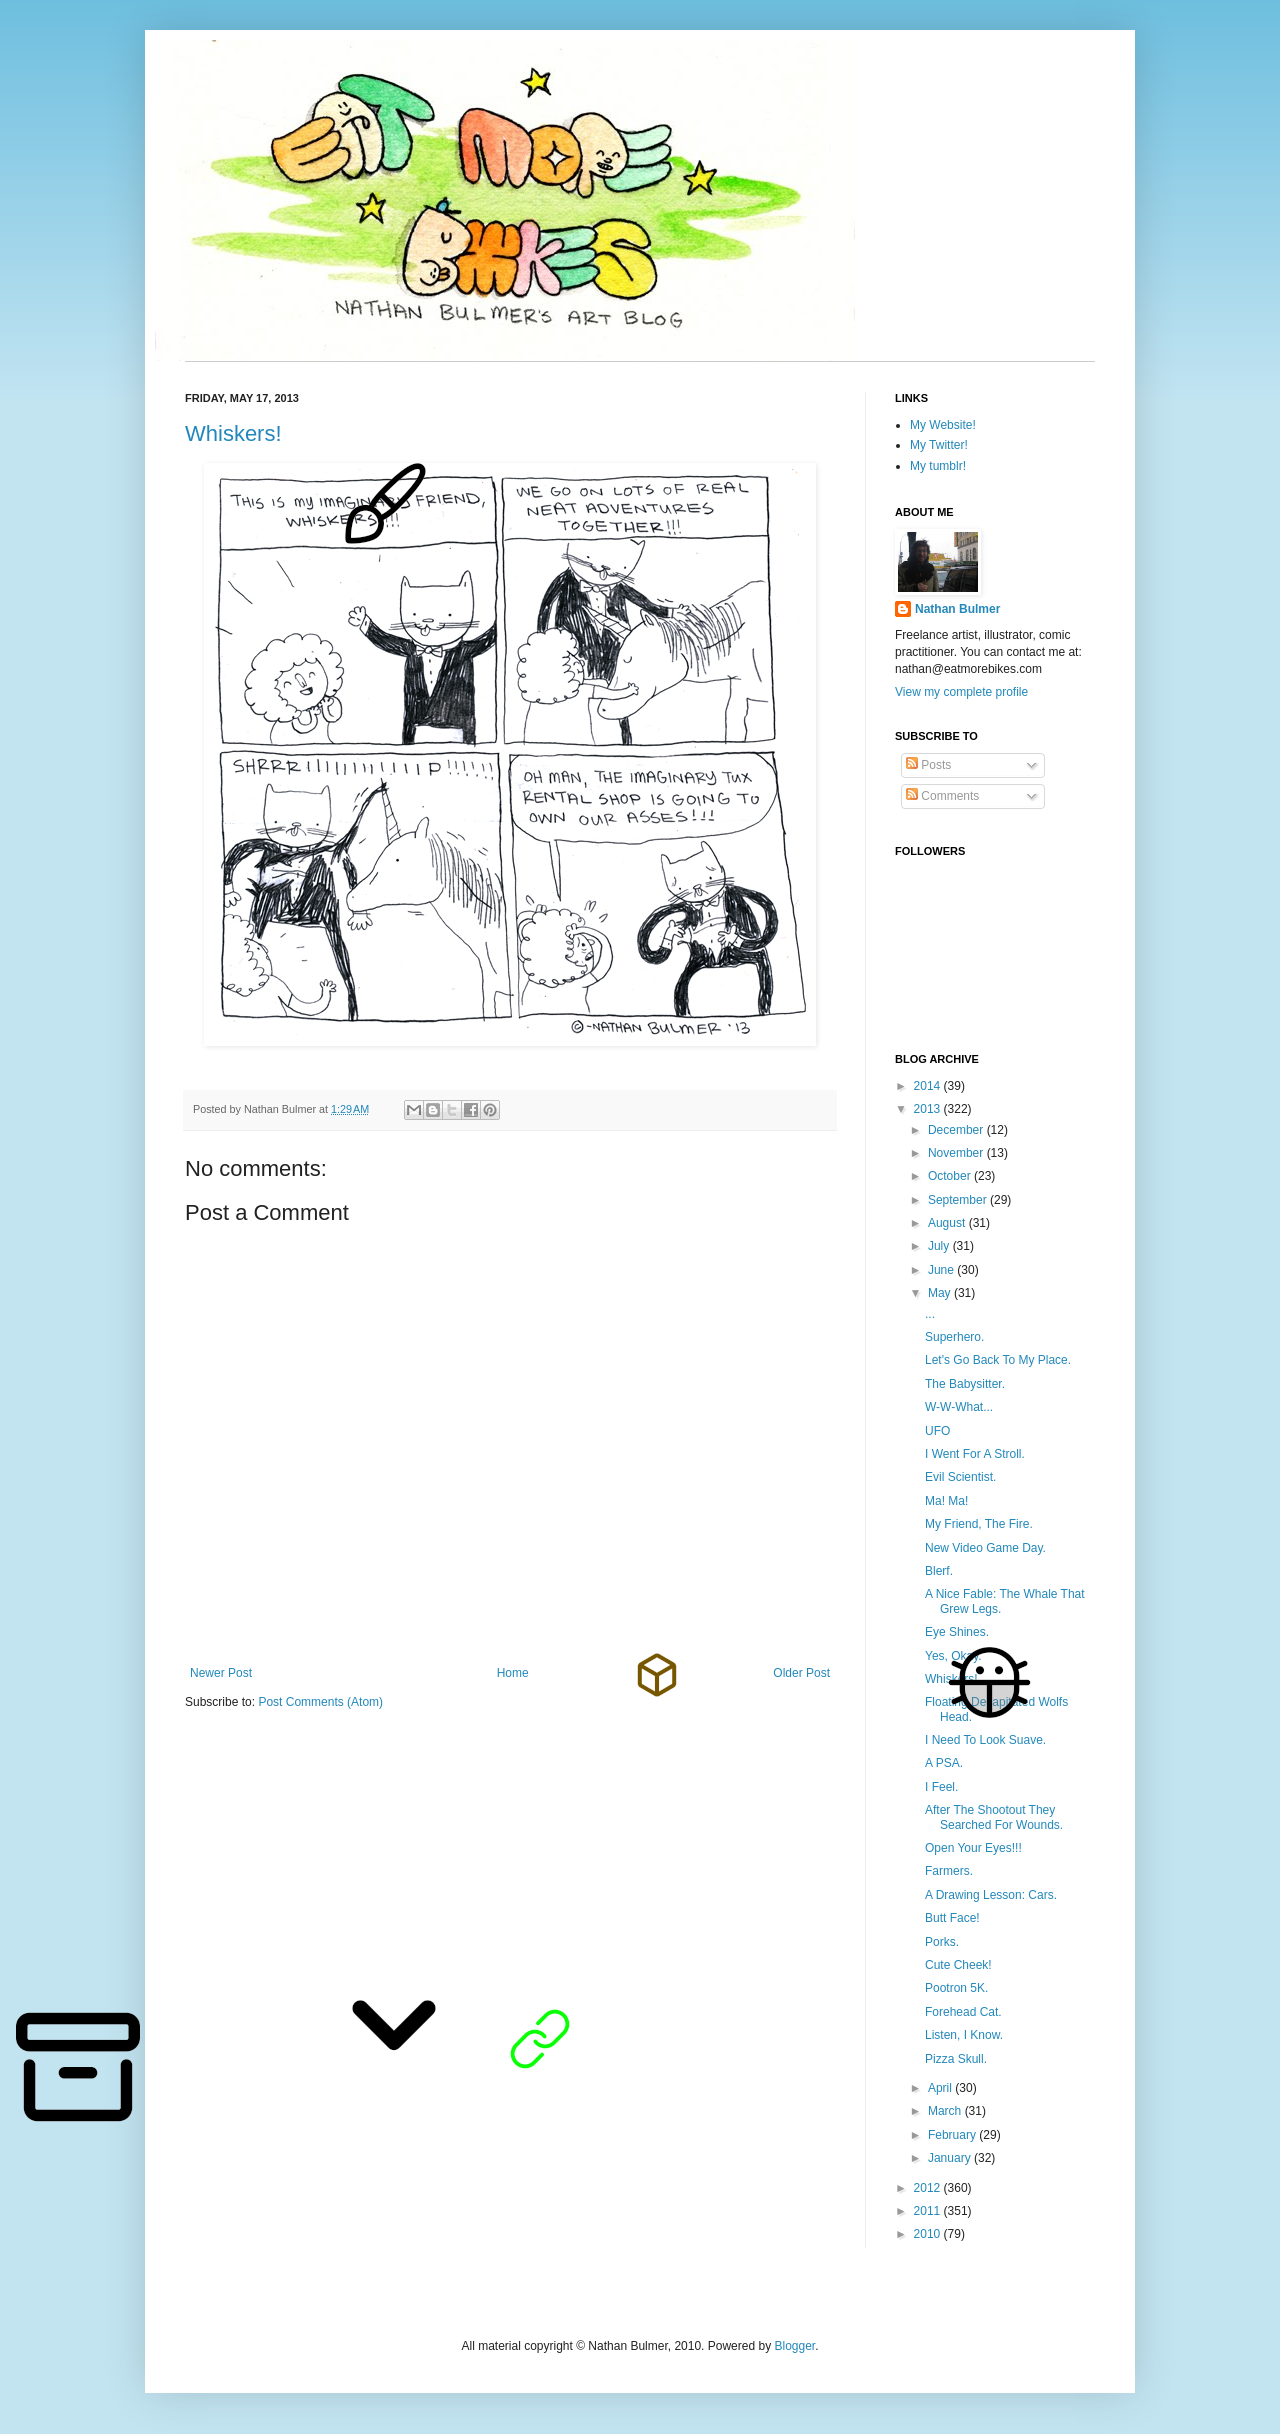 Image resolution: width=1280 pixels, height=2434 pixels. What do you see at coordinates (657, 1675) in the screenshot?
I see `view package or dependency details` at bounding box center [657, 1675].